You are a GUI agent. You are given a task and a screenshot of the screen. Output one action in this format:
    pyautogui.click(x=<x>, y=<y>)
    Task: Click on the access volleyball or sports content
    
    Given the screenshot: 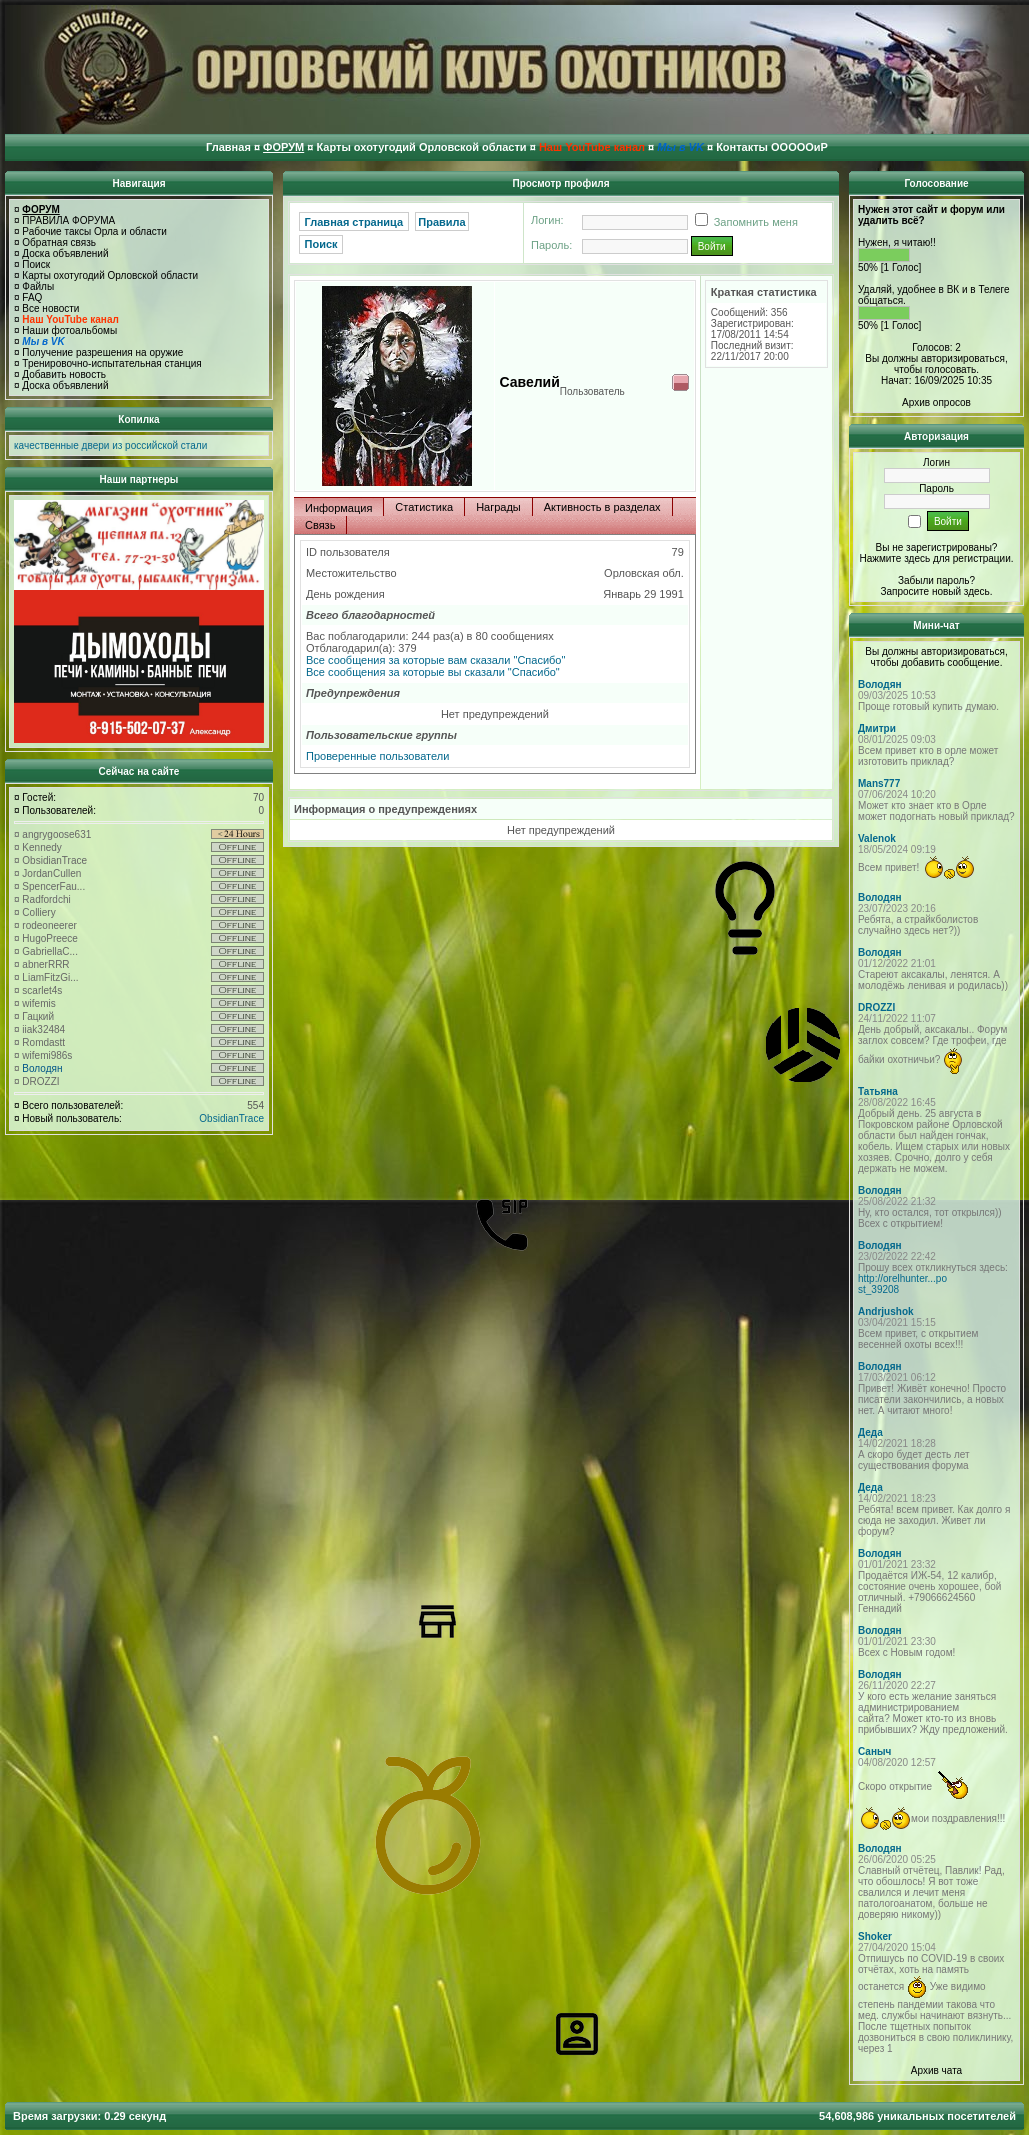 What is the action you would take?
    pyautogui.click(x=803, y=1045)
    